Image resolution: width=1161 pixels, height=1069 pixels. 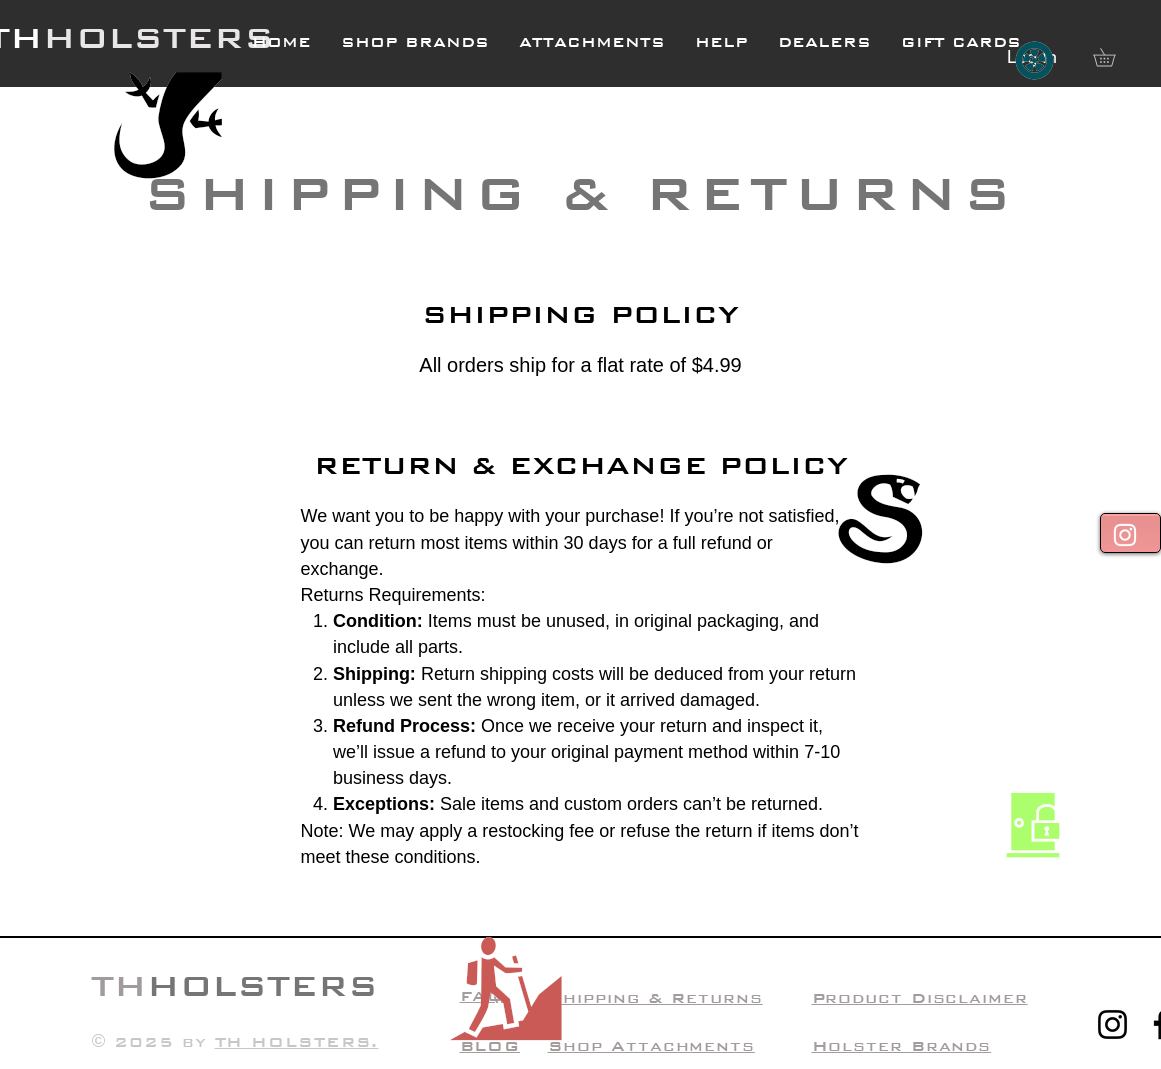 I want to click on access vehicle or tire settings, so click(x=1034, y=60).